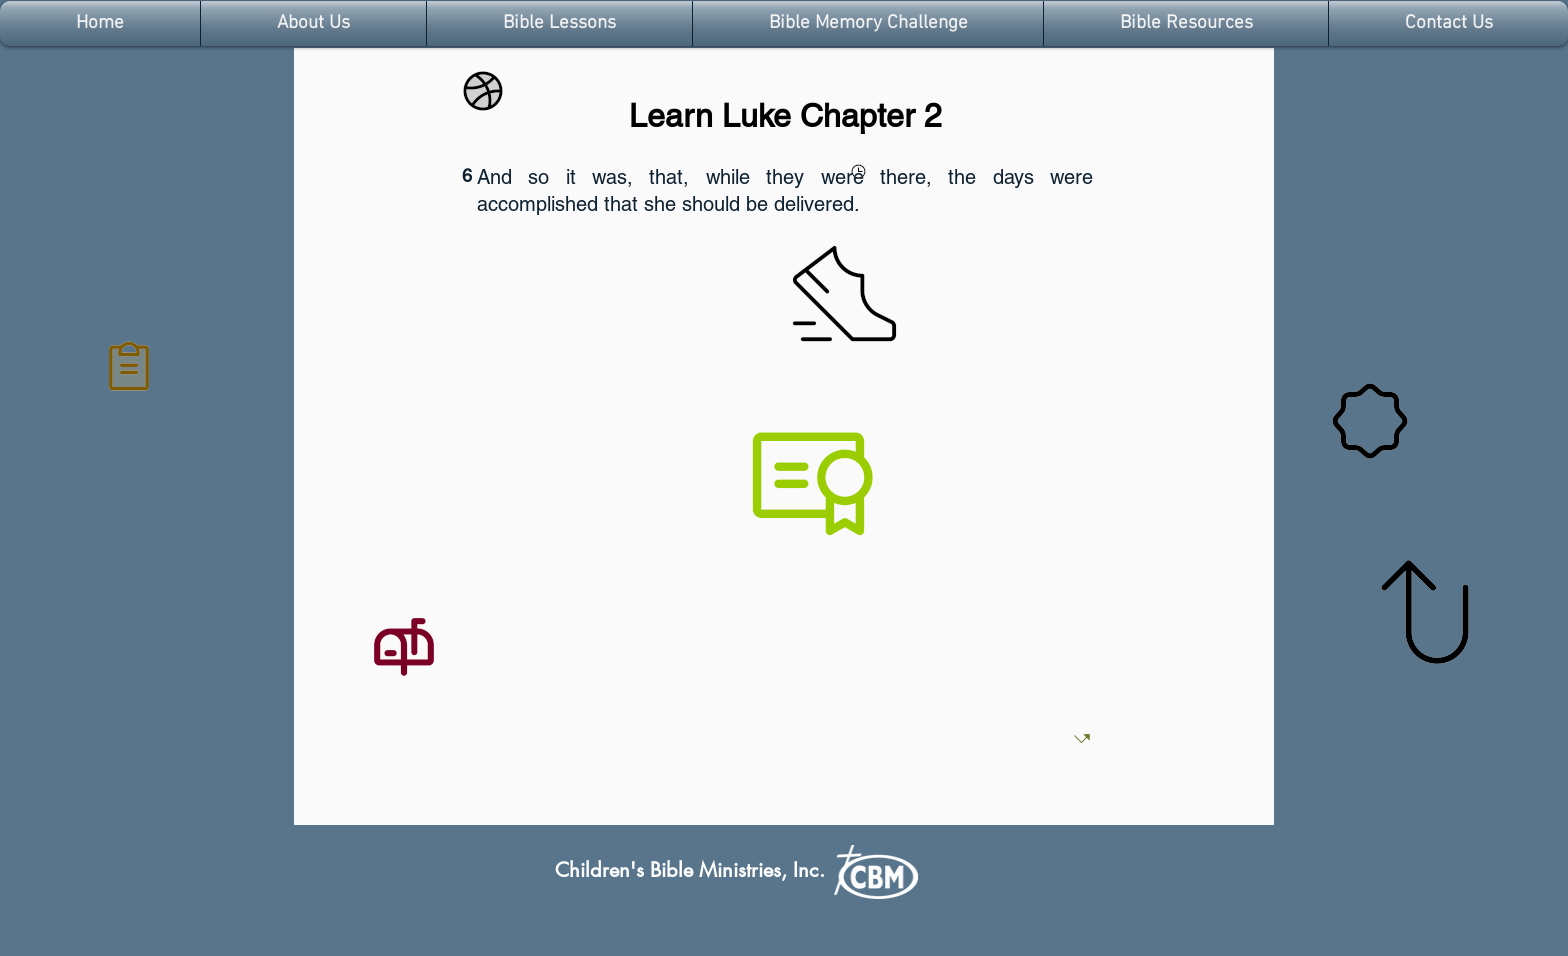  What do you see at coordinates (1082, 738) in the screenshot?
I see `reply to a message or email` at bounding box center [1082, 738].